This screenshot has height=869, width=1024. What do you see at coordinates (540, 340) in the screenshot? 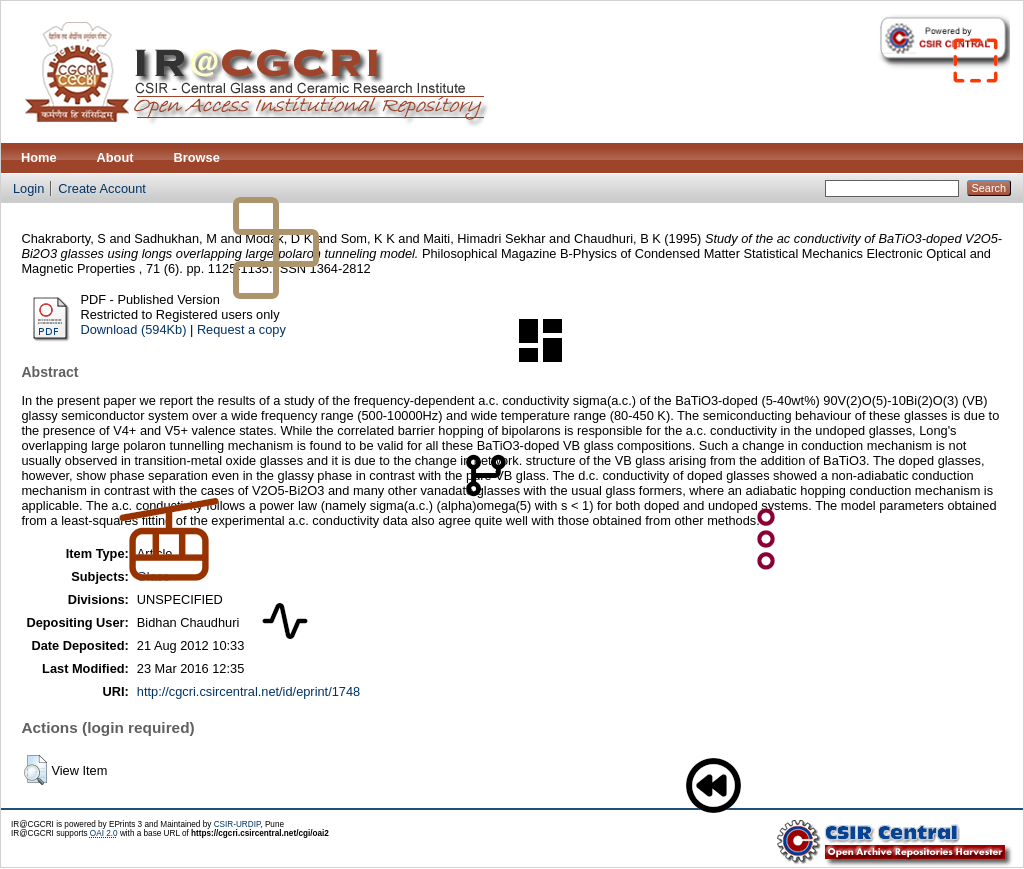
I see `access the main dashboard` at bounding box center [540, 340].